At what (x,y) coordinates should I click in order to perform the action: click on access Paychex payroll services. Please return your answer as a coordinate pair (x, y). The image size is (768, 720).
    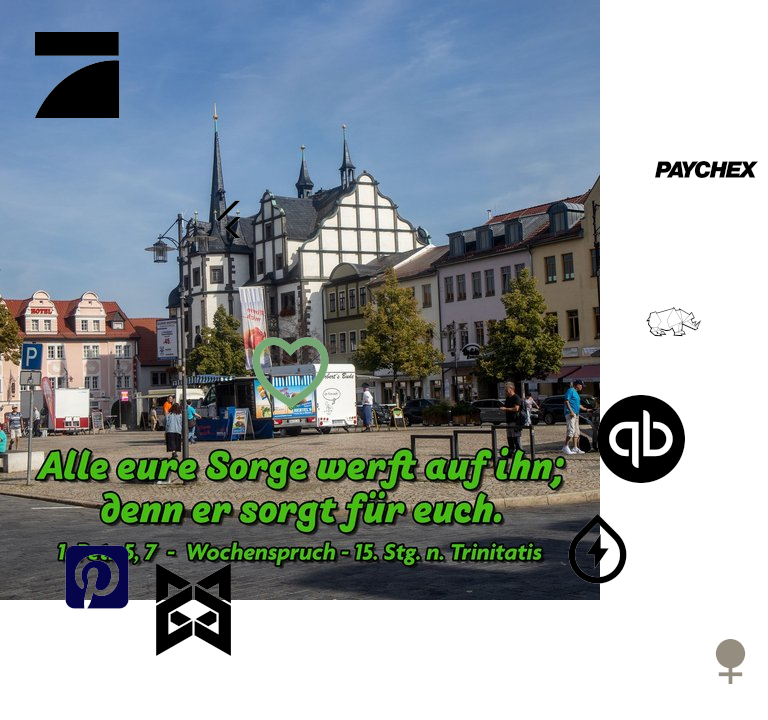
    Looking at the image, I should click on (706, 169).